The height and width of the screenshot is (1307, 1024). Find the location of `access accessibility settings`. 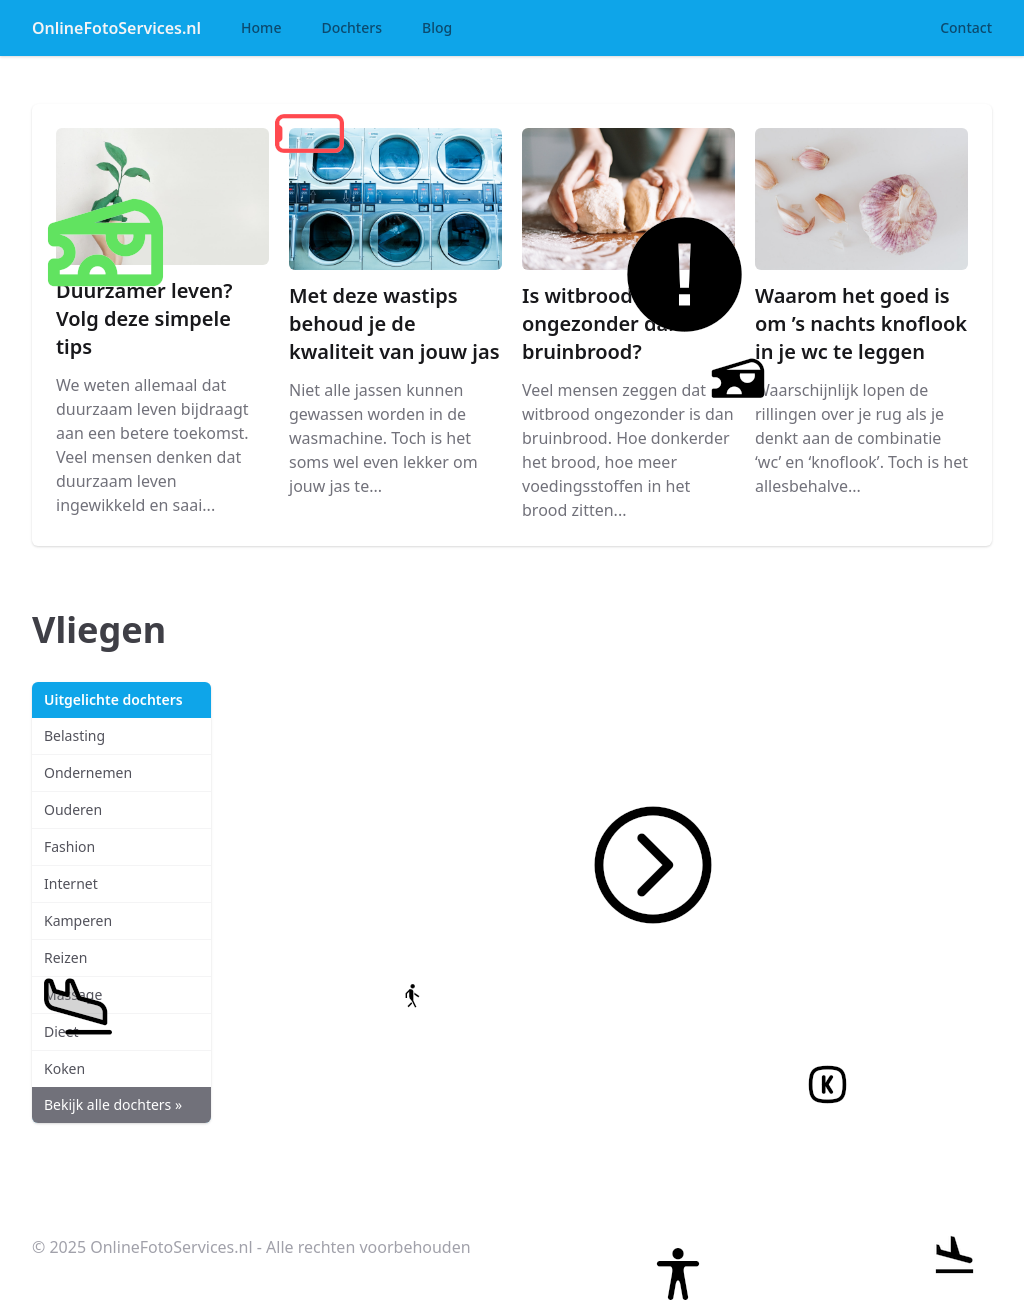

access accessibility settings is located at coordinates (678, 1274).